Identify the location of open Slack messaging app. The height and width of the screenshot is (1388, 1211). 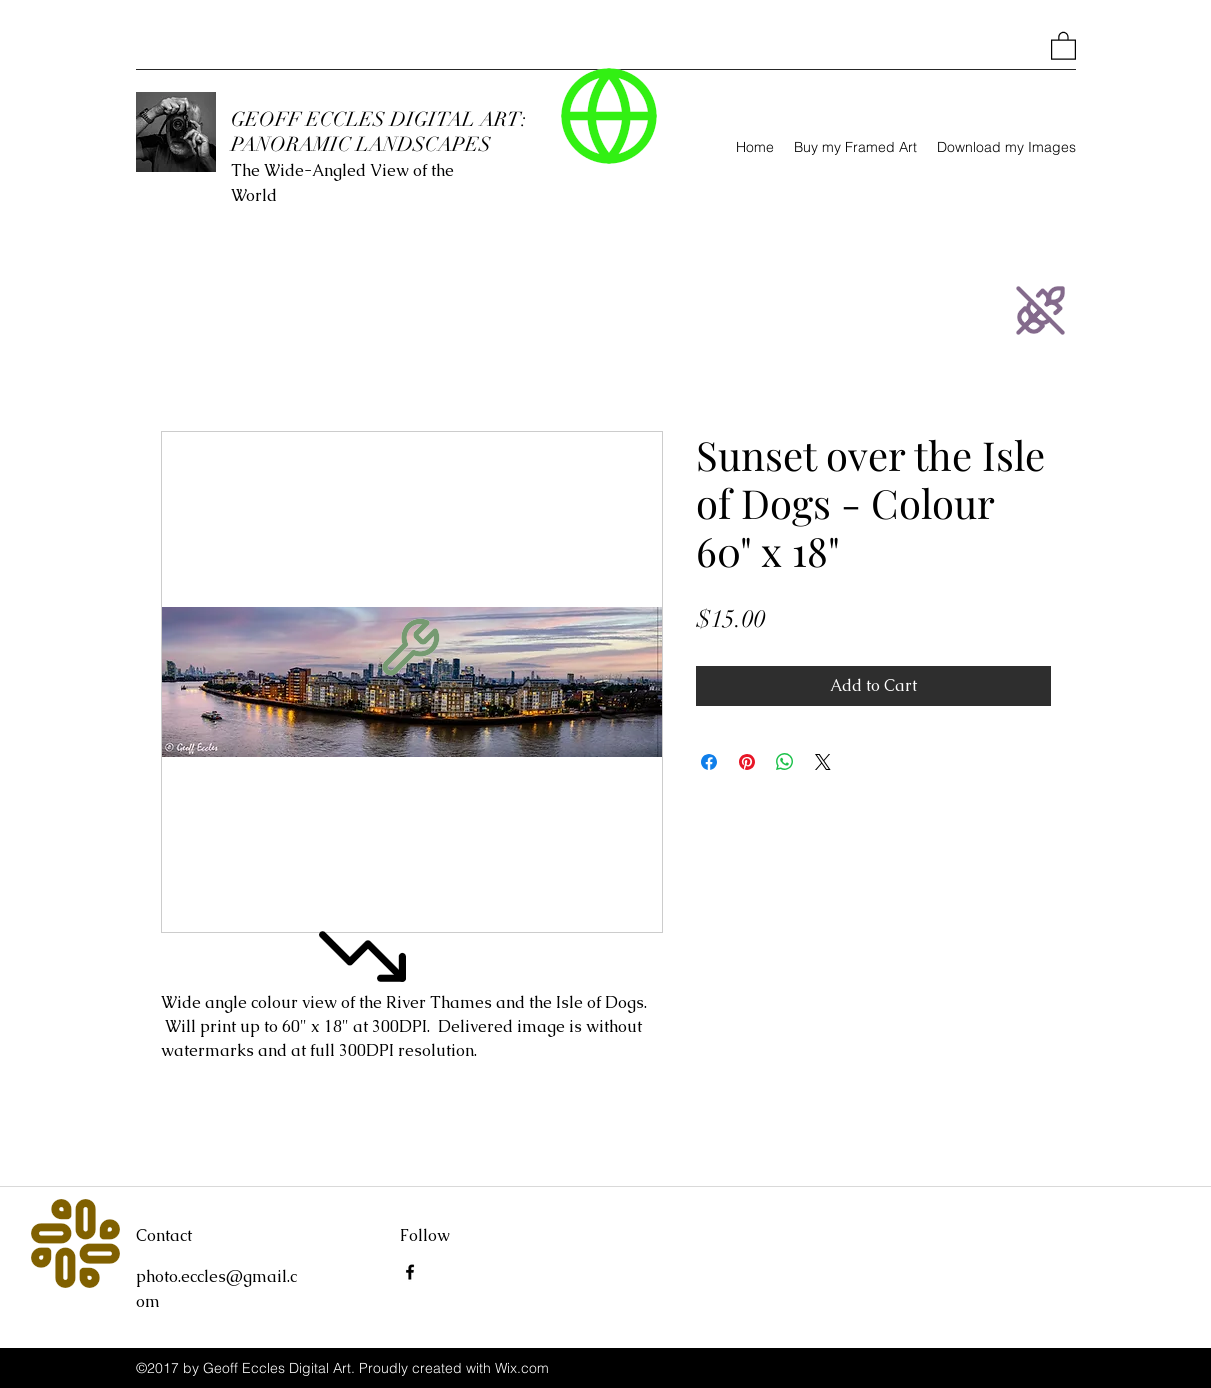
(75, 1243).